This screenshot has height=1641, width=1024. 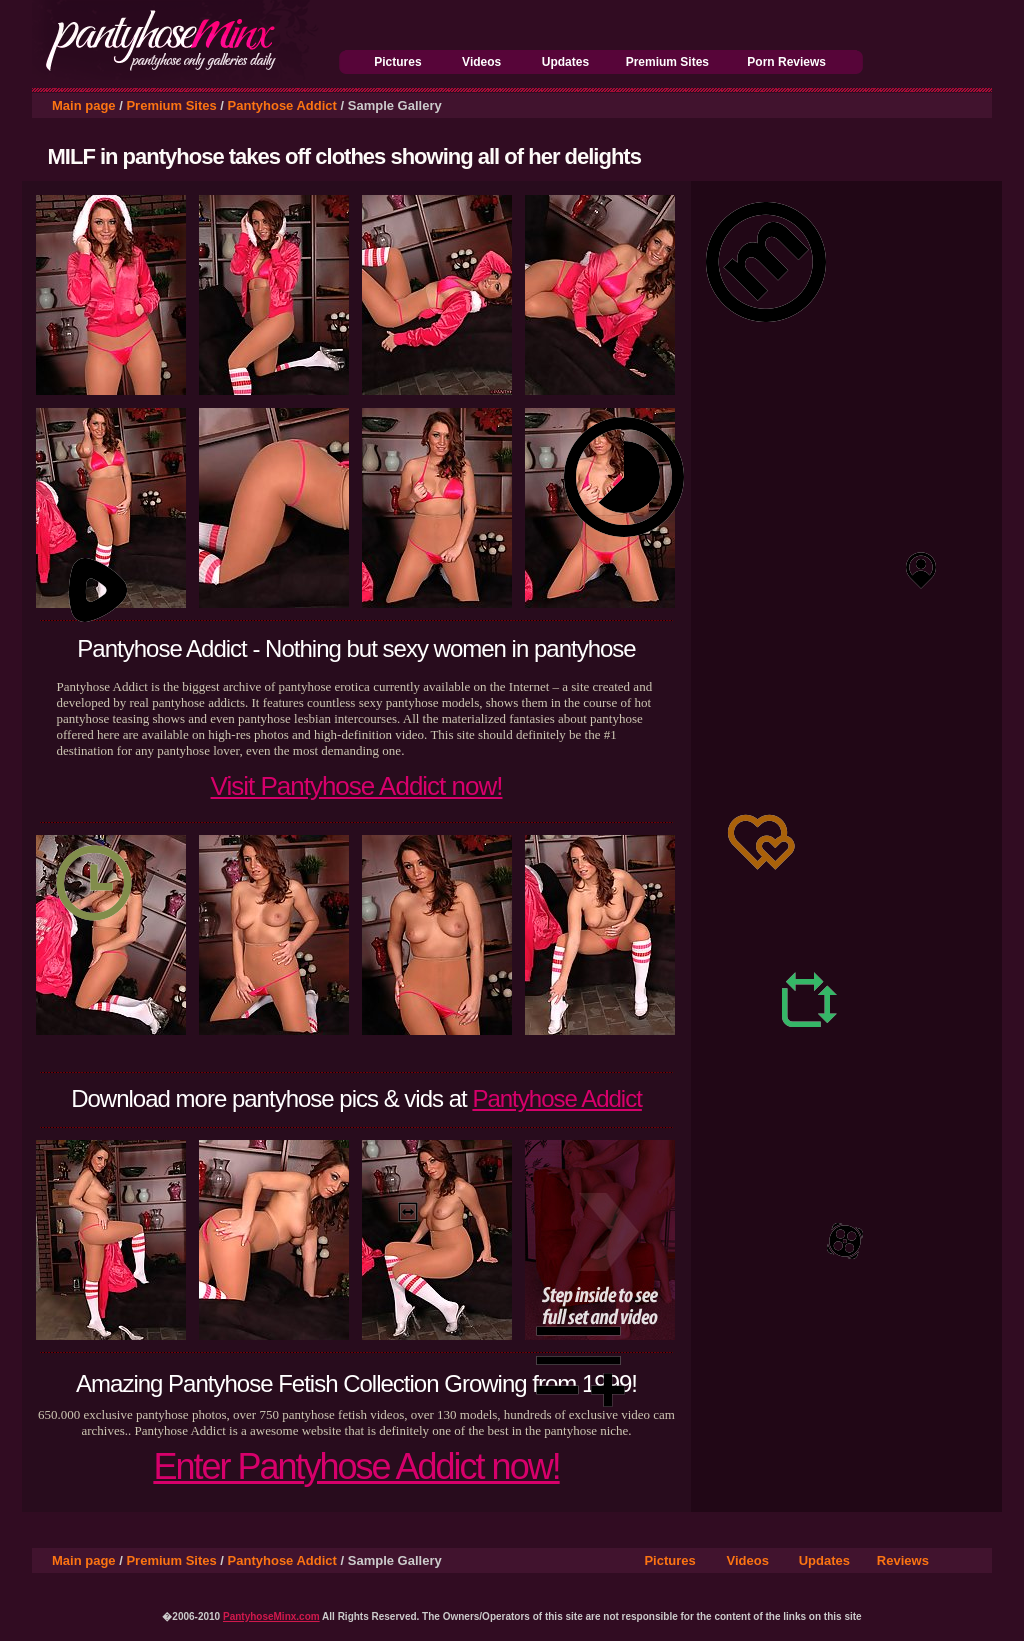 What do you see at coordinates (760, 841) in the screenshot?
I see `view liked or favorited items` at bounding box center [760, 841].